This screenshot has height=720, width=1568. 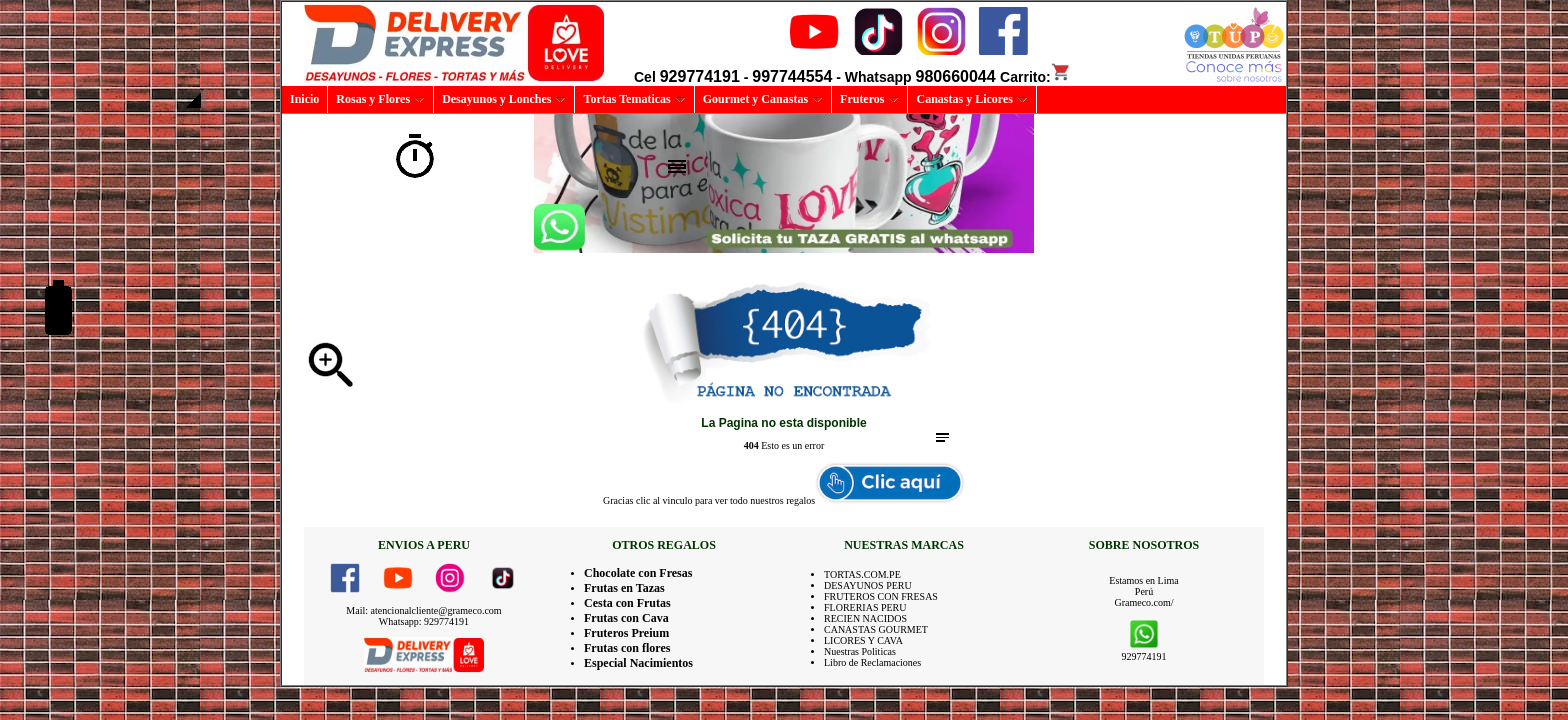 I want to click on set a countdown timer, so click(x=415, y=157).